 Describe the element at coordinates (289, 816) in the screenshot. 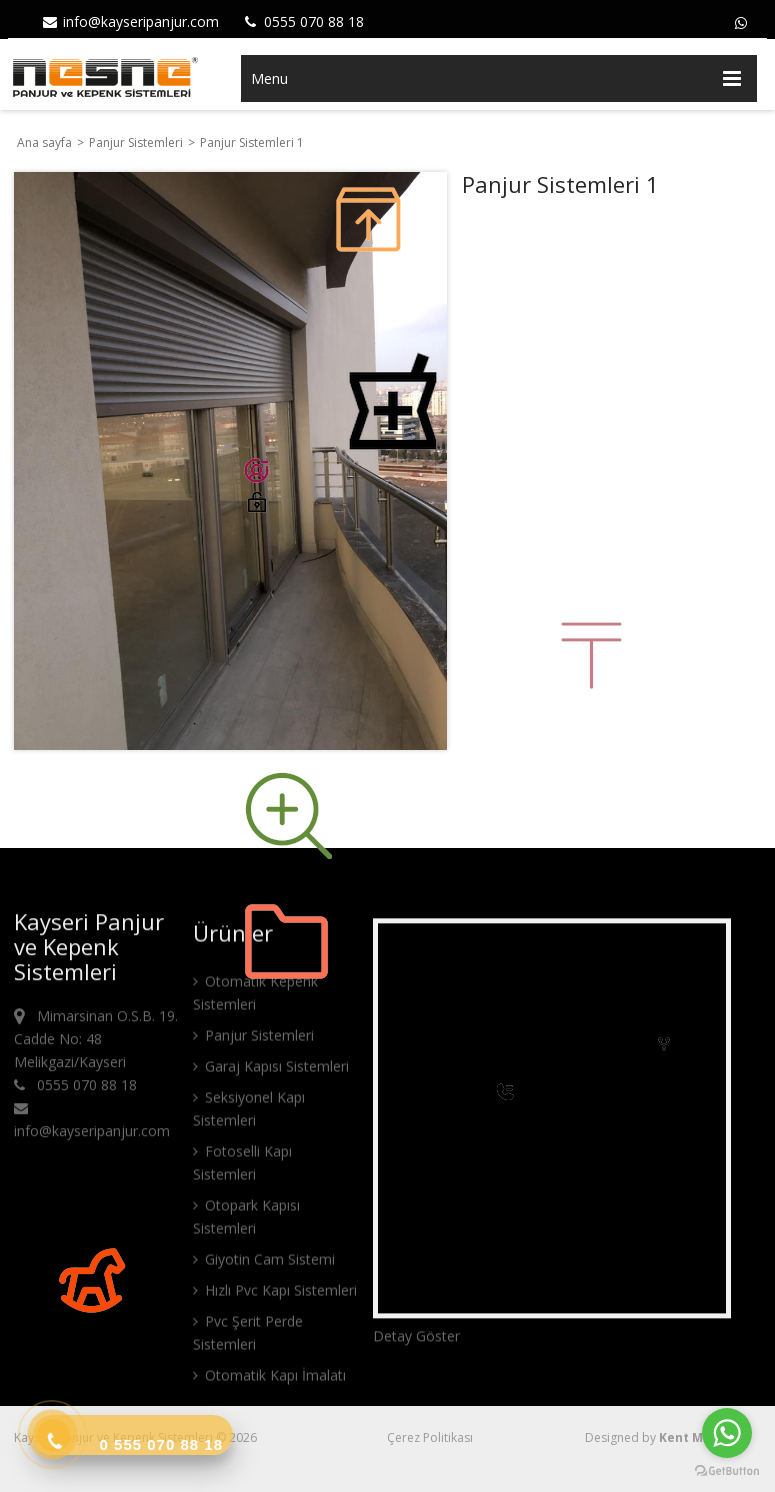

I see `zoom in on content` at that location.